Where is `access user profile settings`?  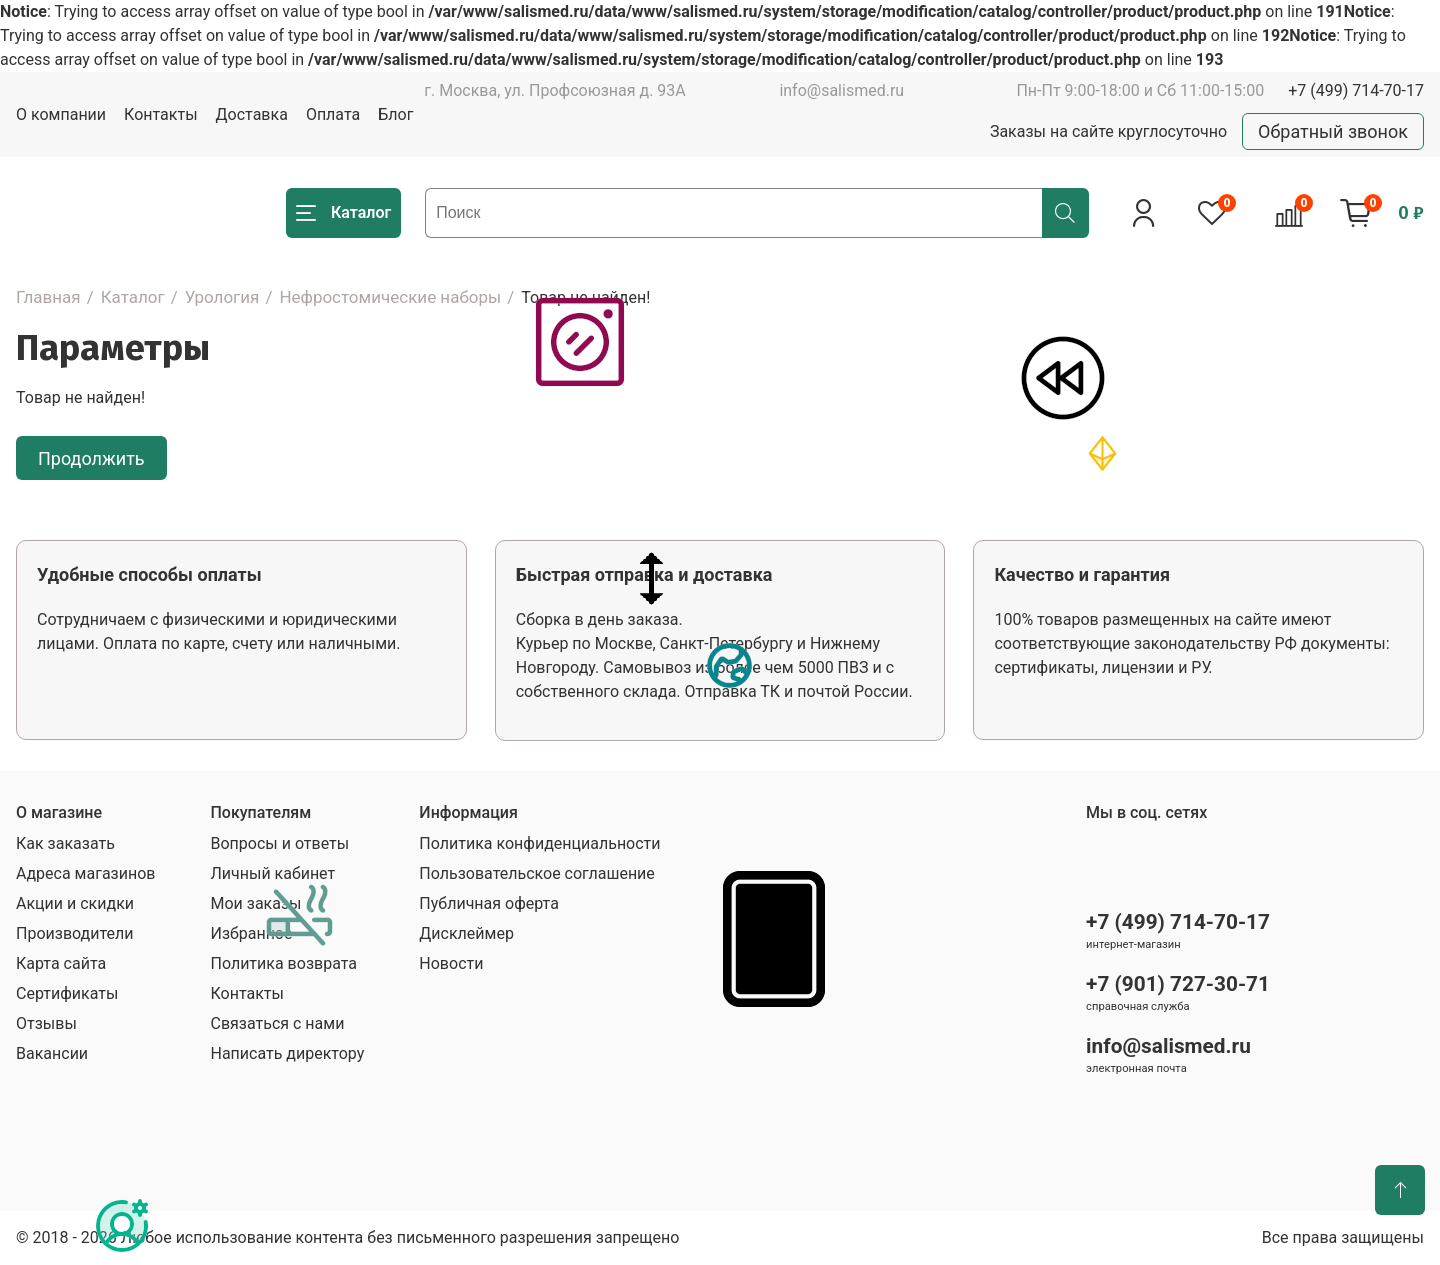
access user profile settings is located at coordinates (122, 1226).